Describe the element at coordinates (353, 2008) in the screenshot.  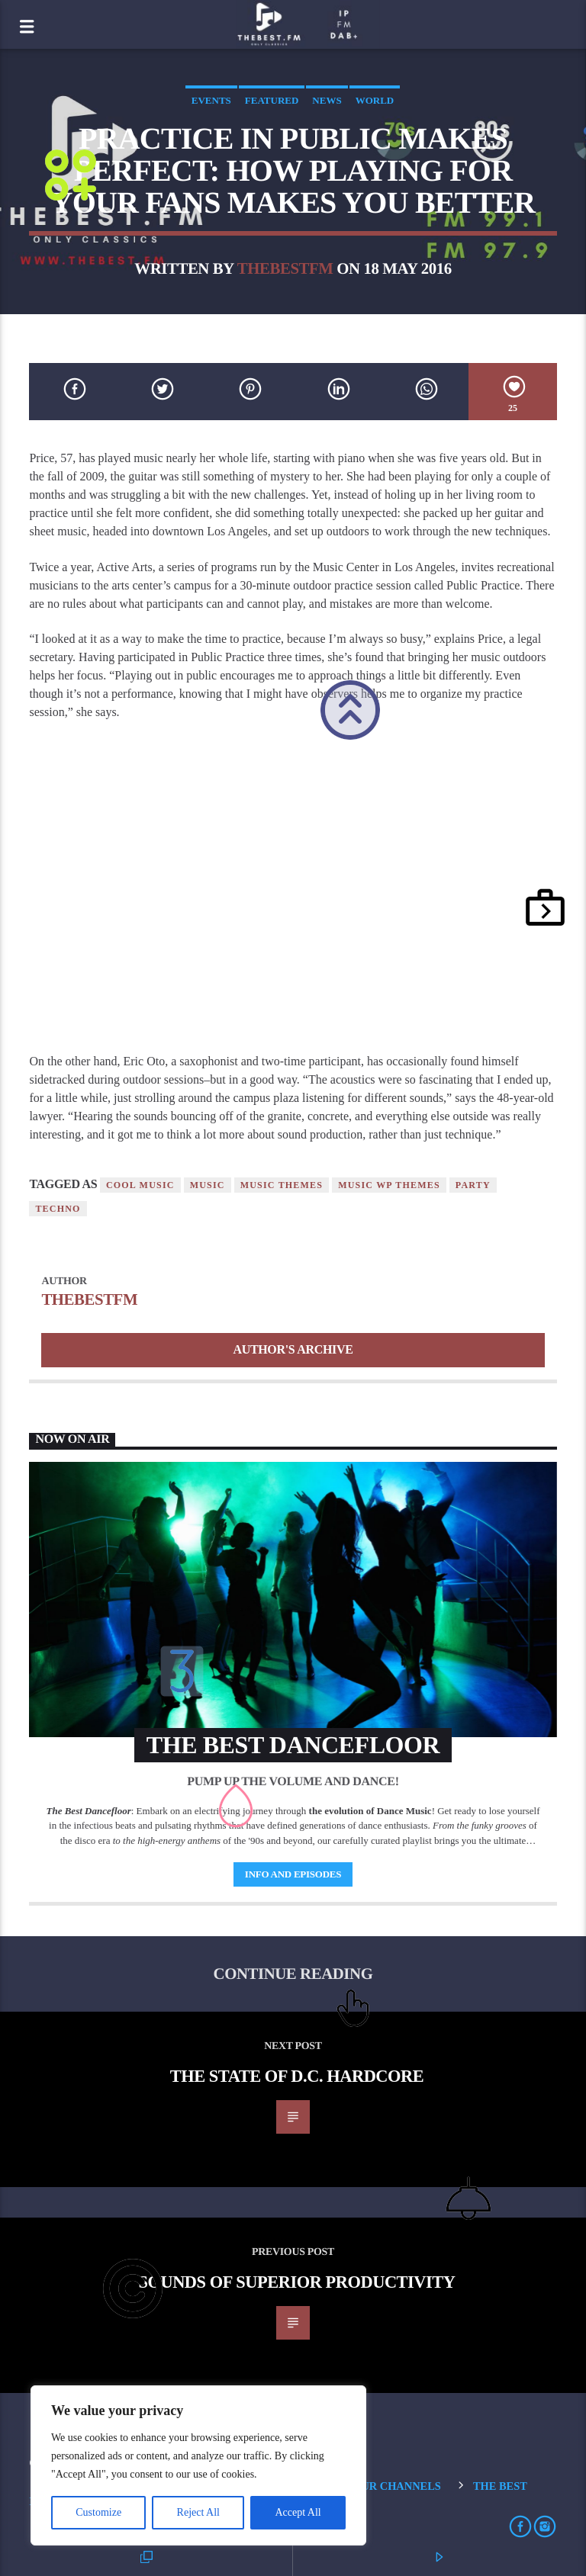
I see `tap to select or interact with an element` at that location.